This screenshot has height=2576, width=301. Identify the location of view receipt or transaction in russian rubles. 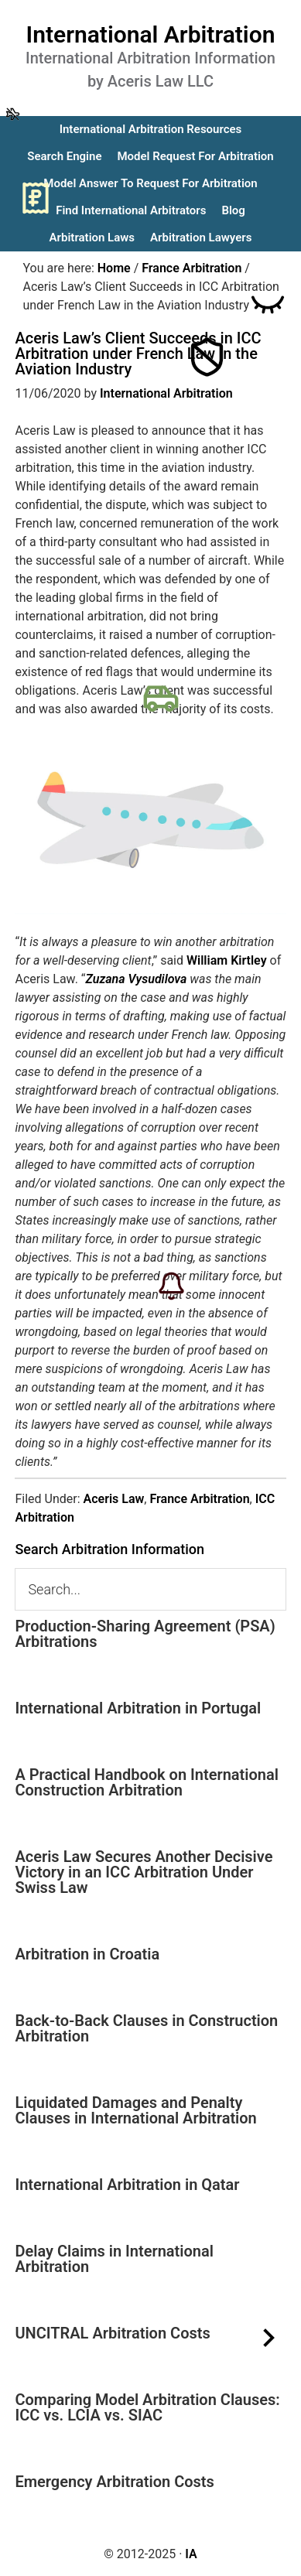
(36, 198).